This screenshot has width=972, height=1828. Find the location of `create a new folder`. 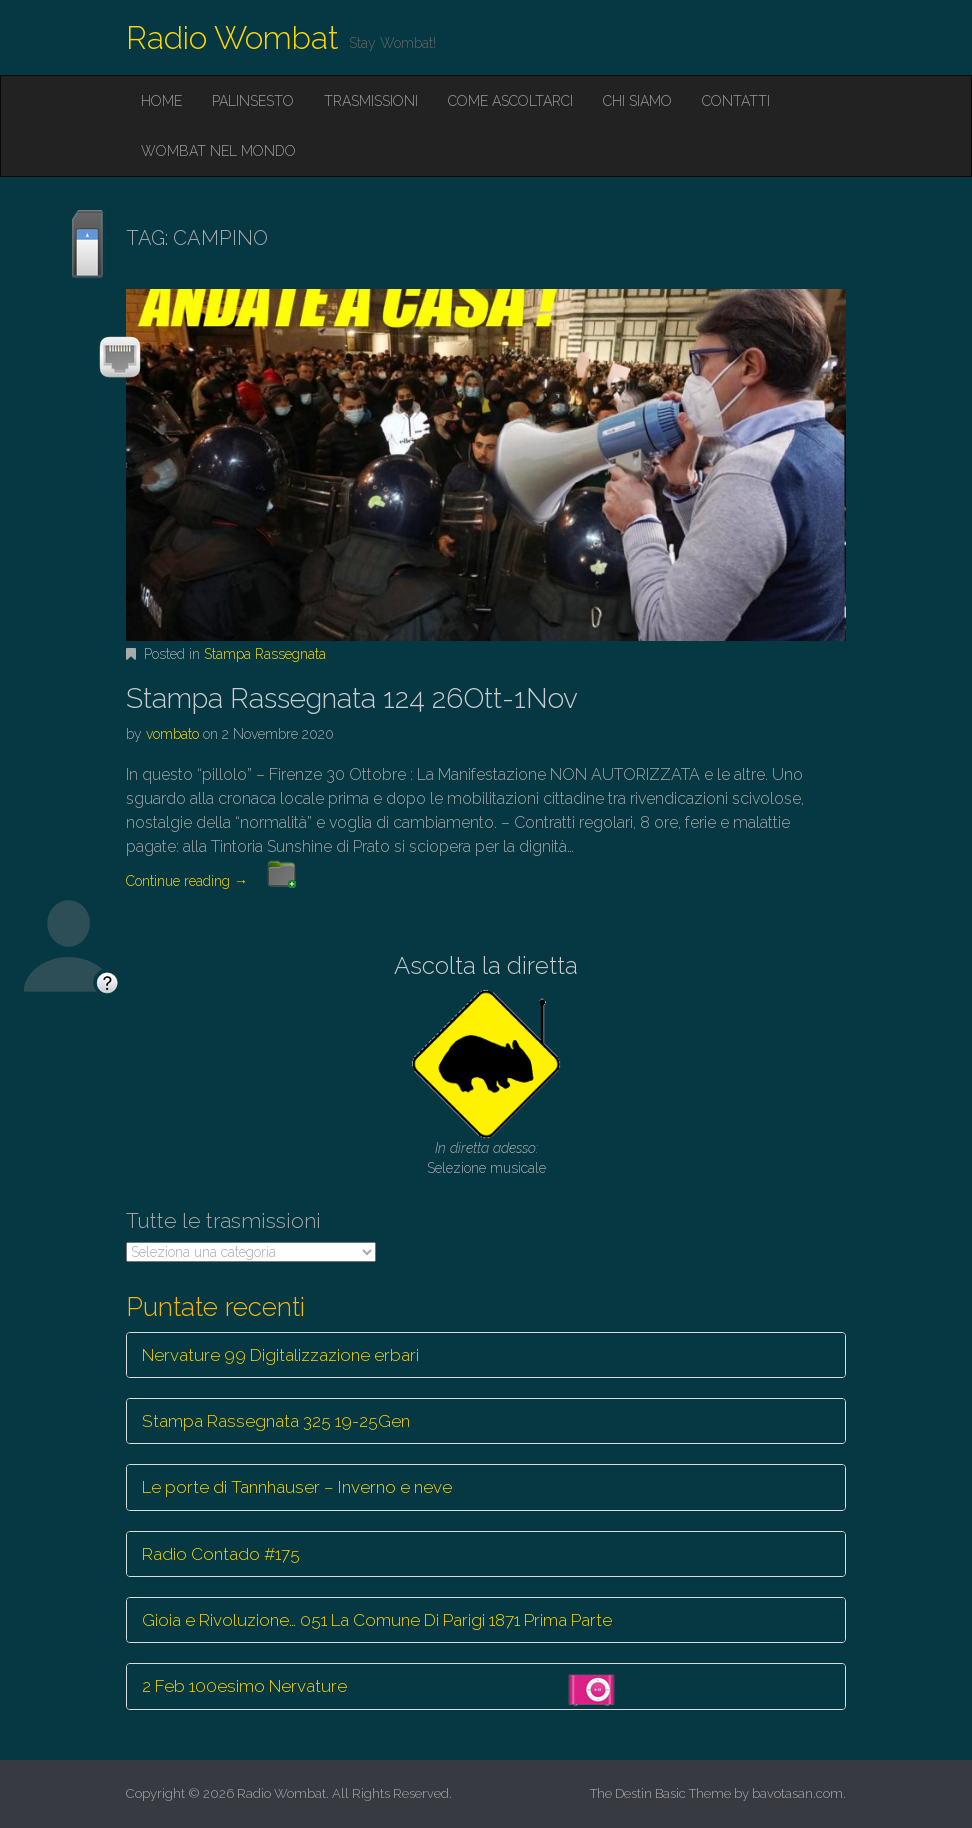

create a new folder is located at coordinates (281, 873).